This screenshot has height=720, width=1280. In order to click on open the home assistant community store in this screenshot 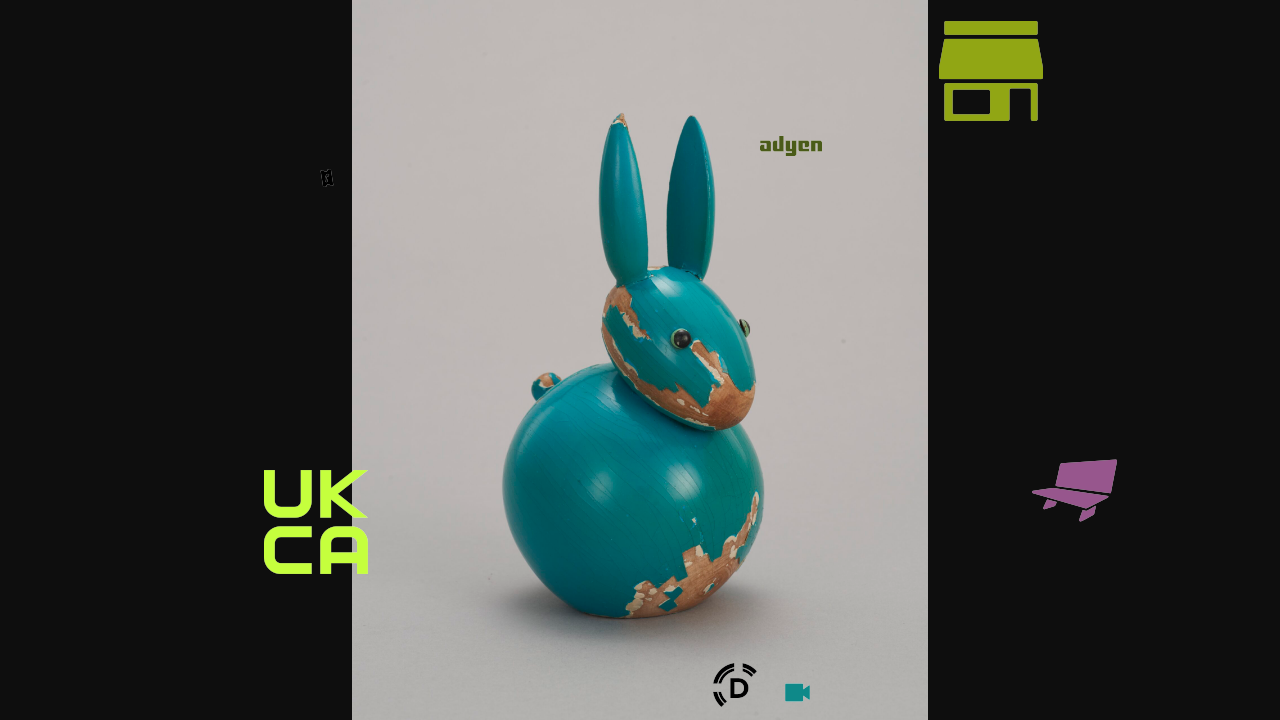, I will do `click(991, 71)`.